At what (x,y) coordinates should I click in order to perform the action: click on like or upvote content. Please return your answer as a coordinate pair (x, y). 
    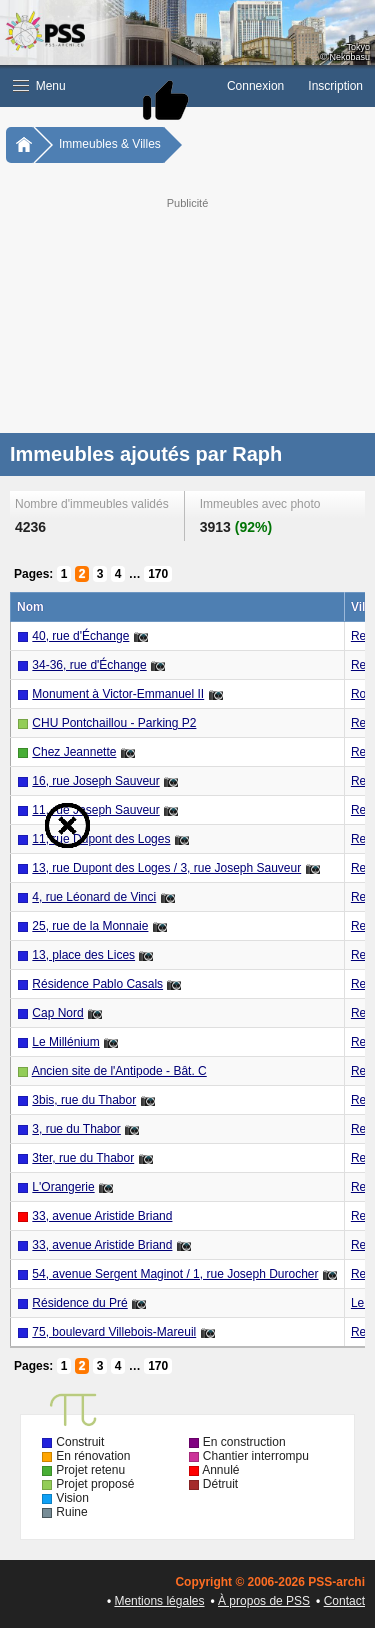
    Looking at the image, I should click on (165, 101).